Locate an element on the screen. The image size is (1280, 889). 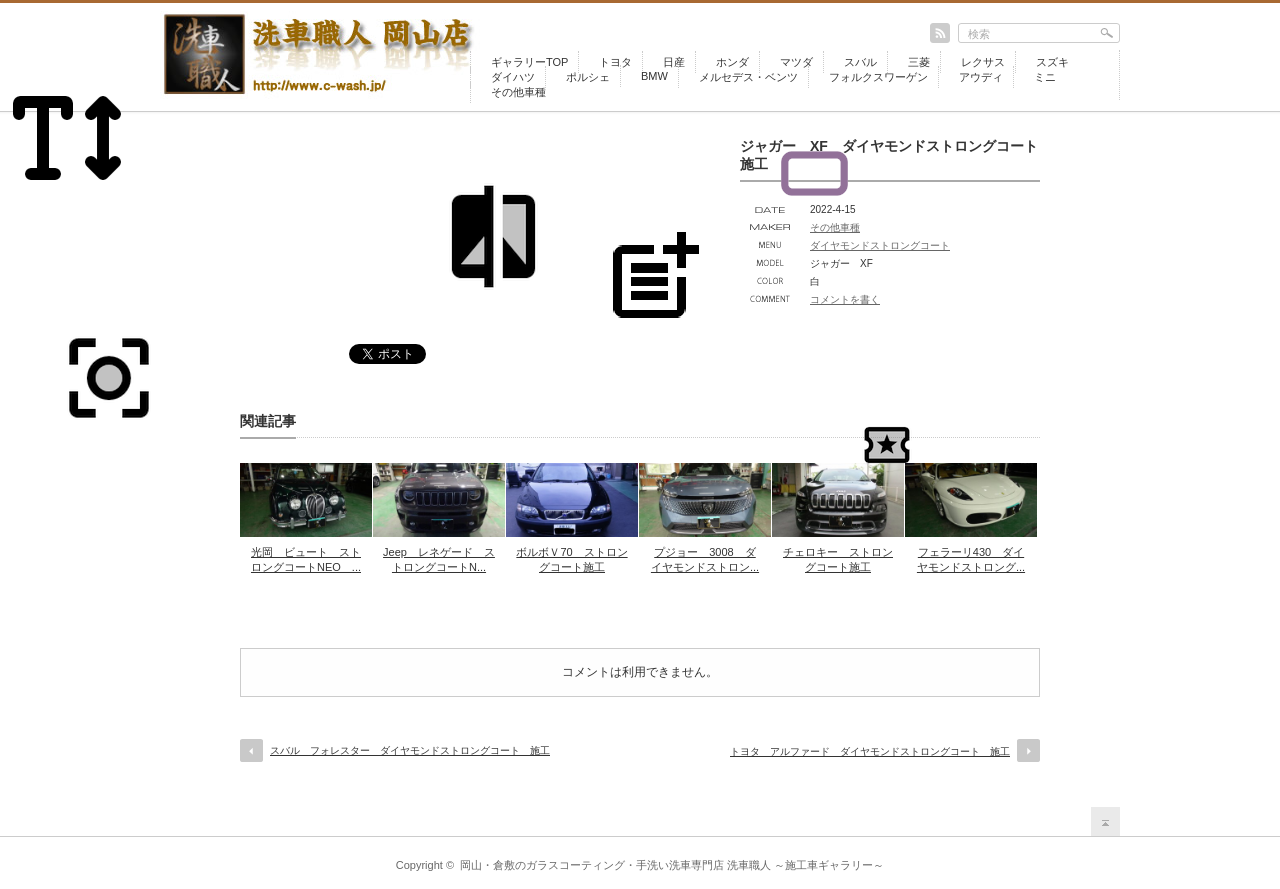
adjust text height or line spacing is located at coordinates (67, 138).